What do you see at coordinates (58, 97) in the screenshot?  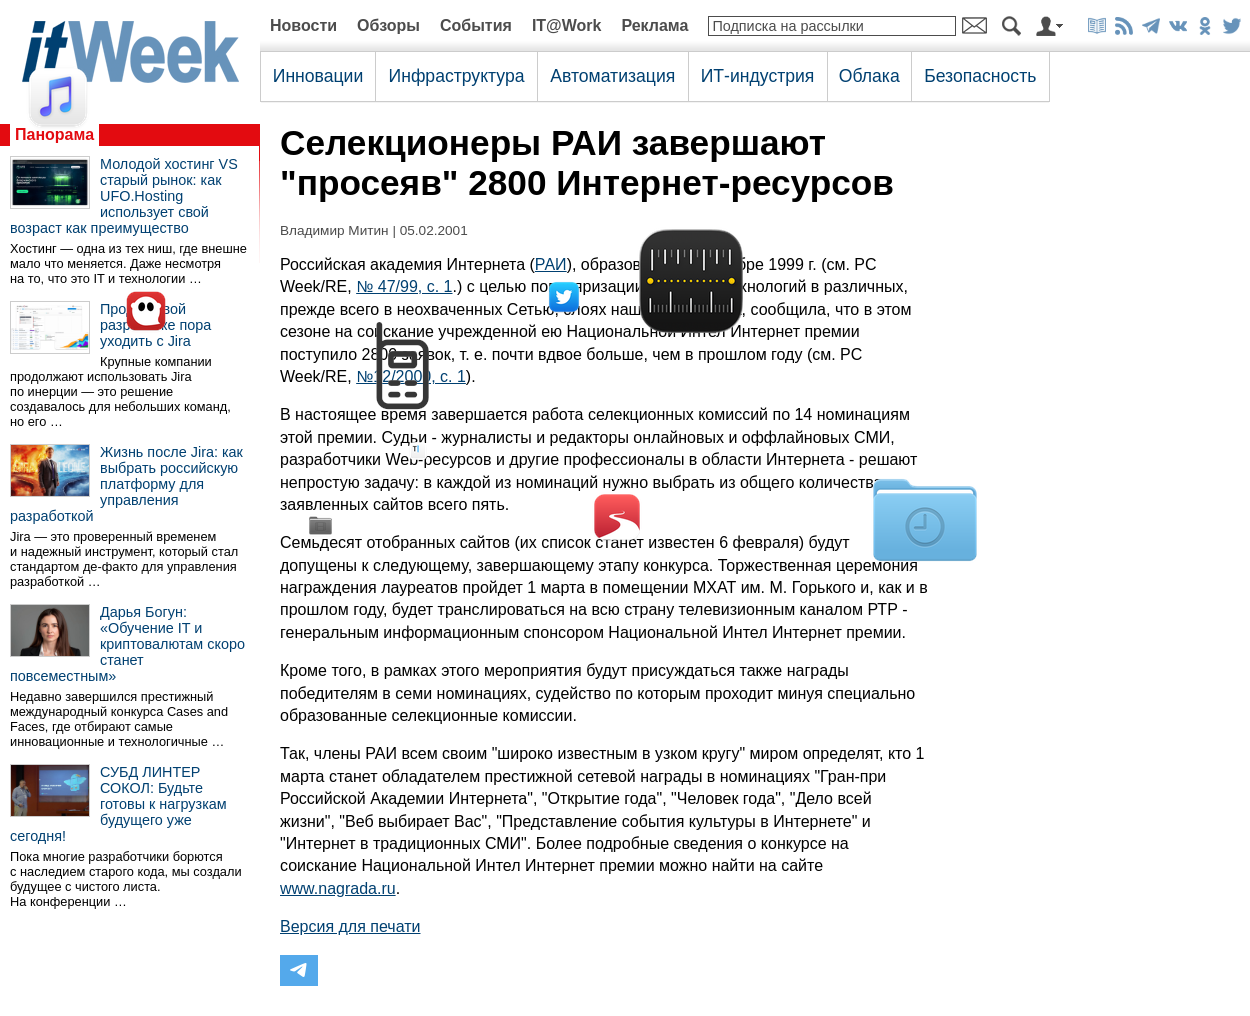 I see `open cantata music player` at bounding box center [58, 97].